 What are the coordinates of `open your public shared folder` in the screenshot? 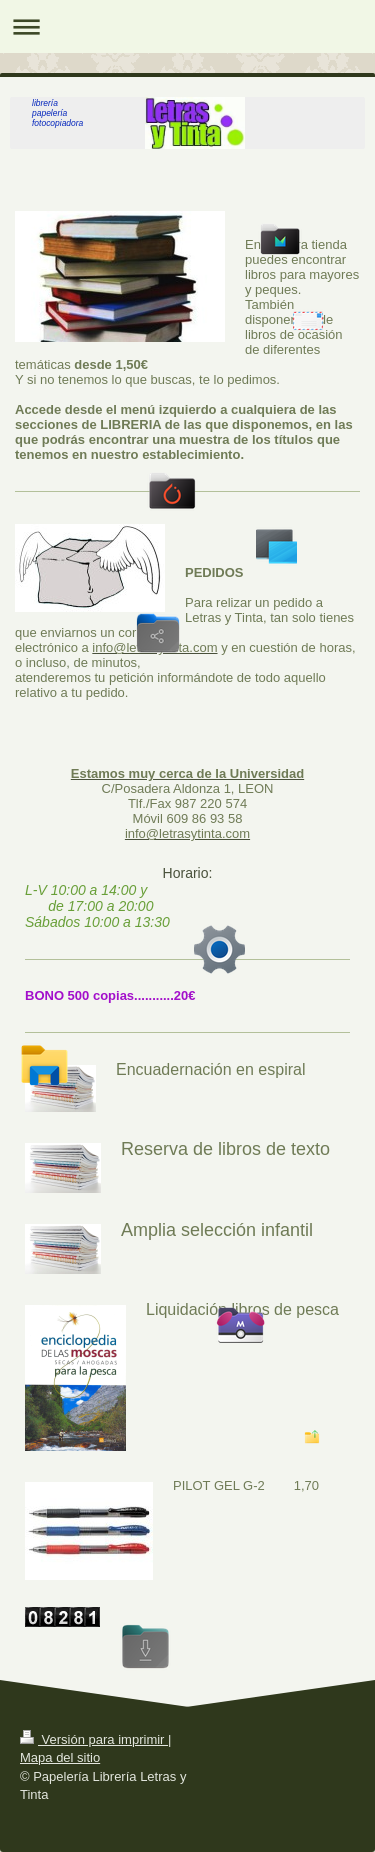 It's located at (158, 633).